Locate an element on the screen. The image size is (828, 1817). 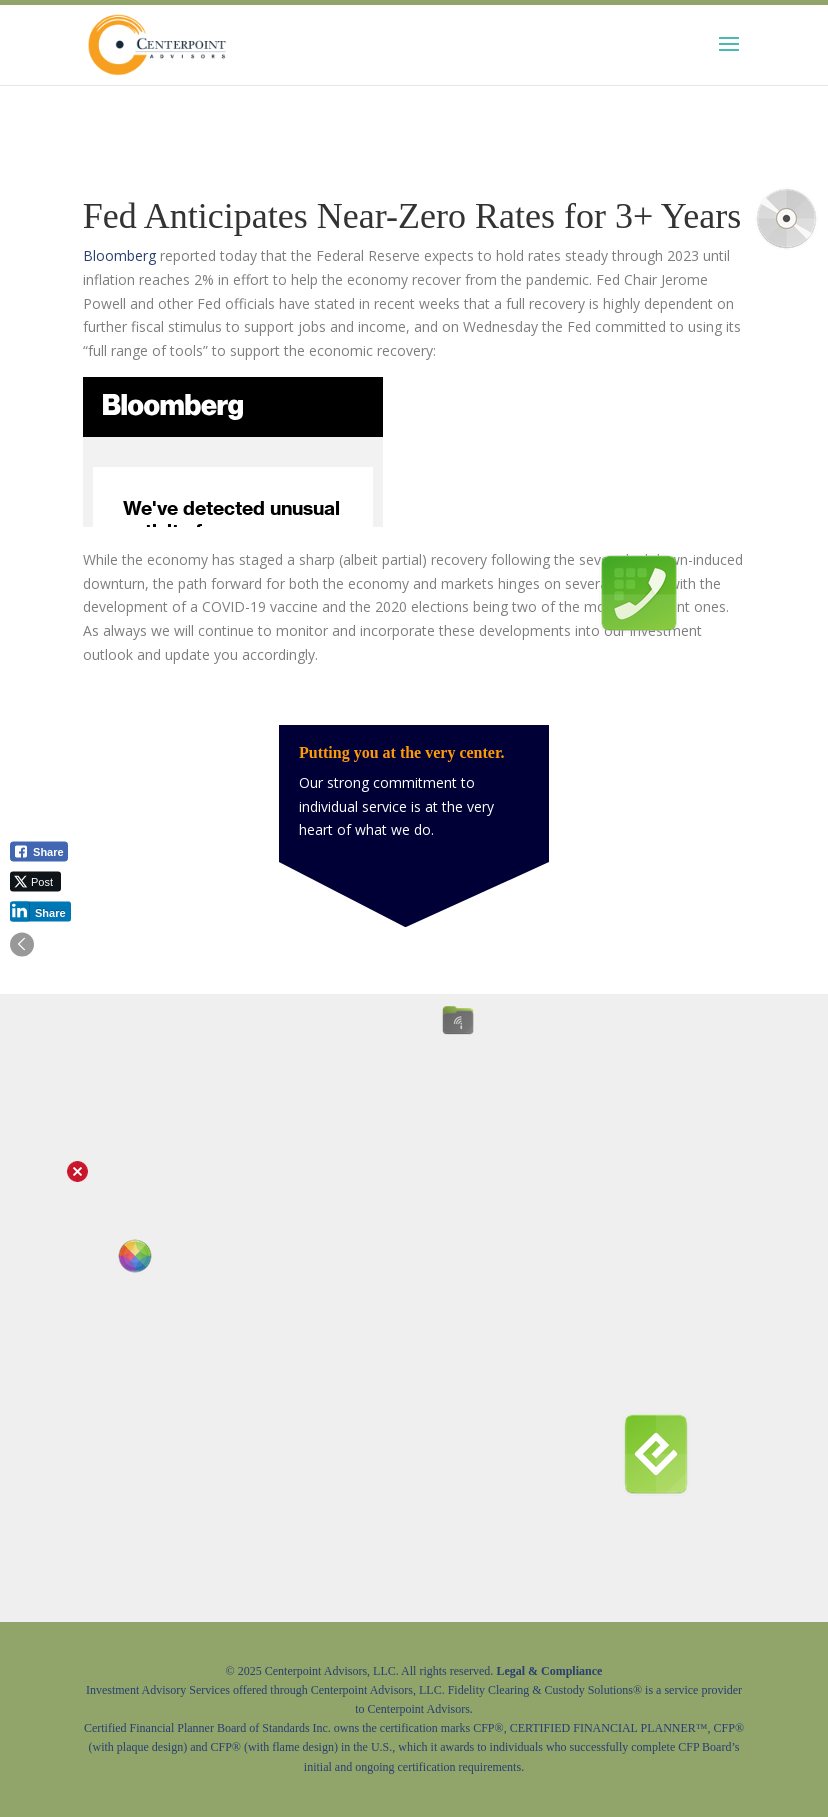
an epub ebook file is located at coordinates (656, 1454).